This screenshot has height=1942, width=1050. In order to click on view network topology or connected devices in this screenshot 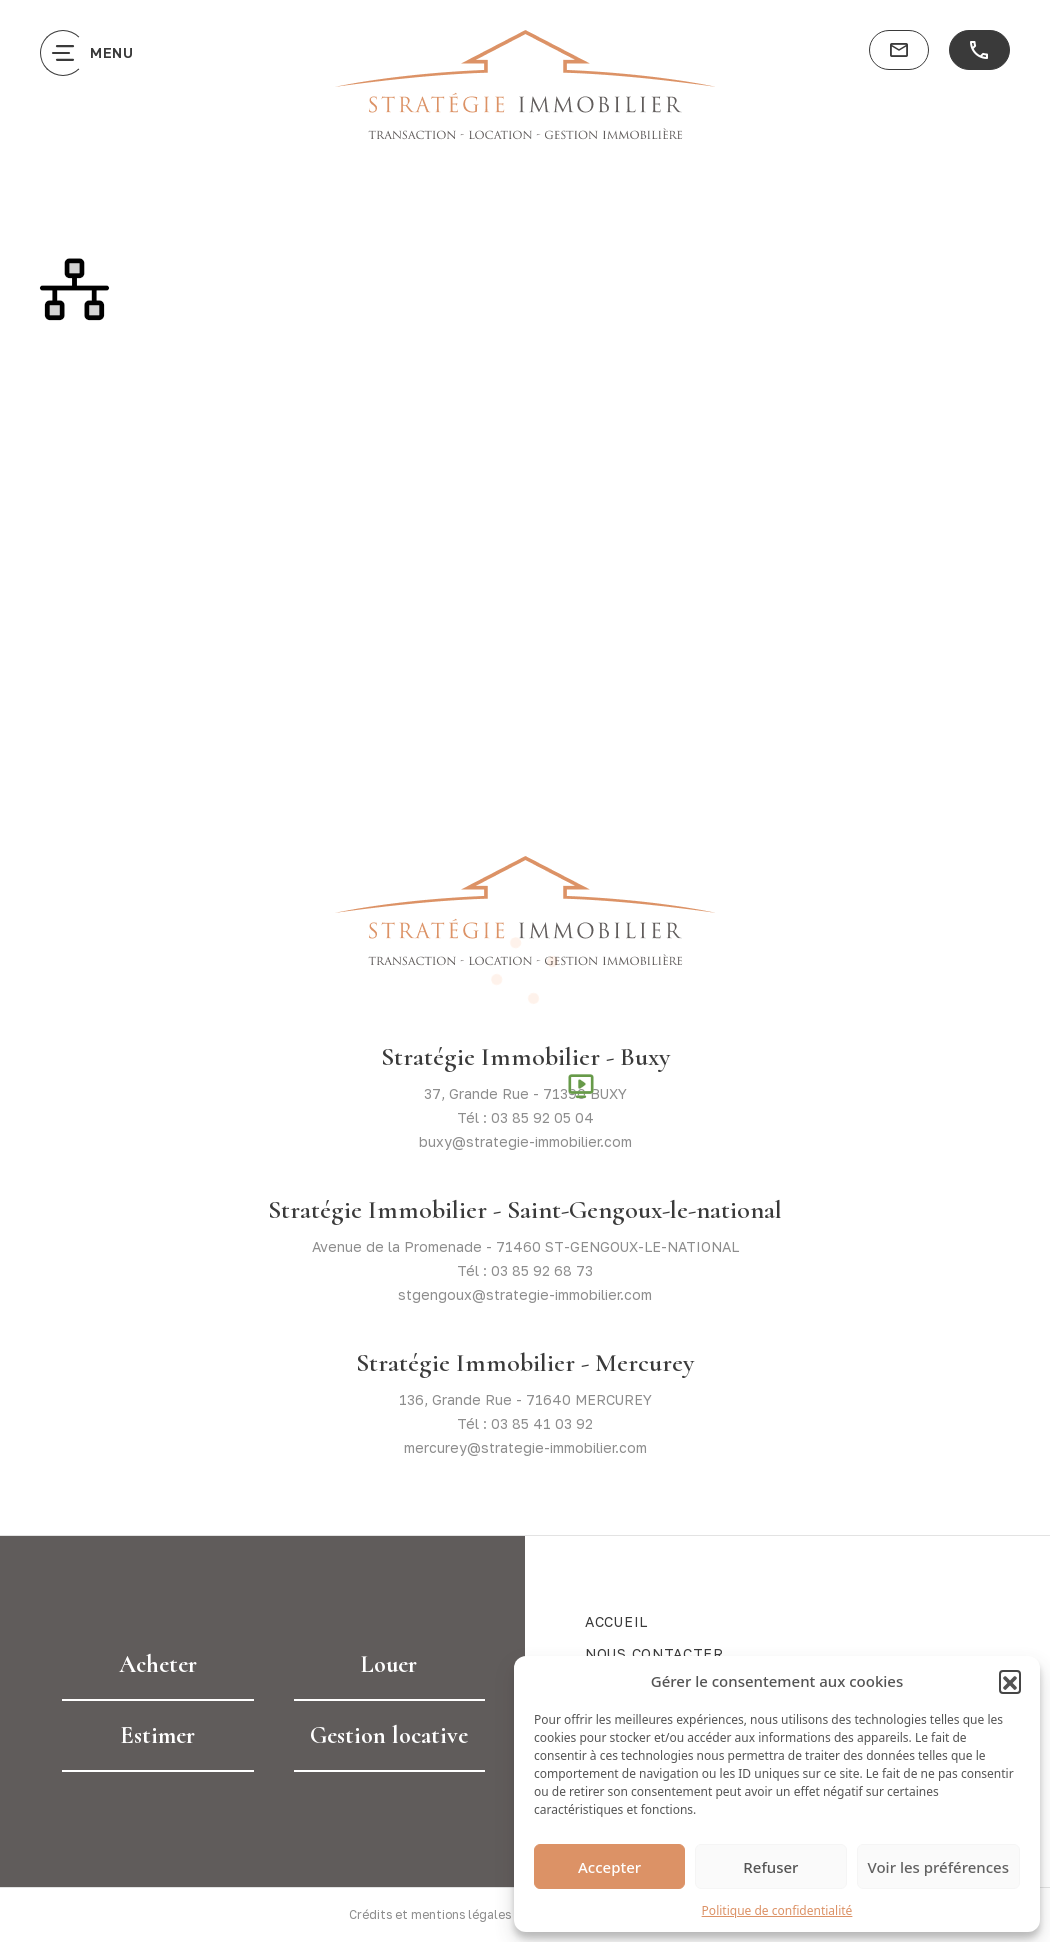, I will do `click(74, 290)`.